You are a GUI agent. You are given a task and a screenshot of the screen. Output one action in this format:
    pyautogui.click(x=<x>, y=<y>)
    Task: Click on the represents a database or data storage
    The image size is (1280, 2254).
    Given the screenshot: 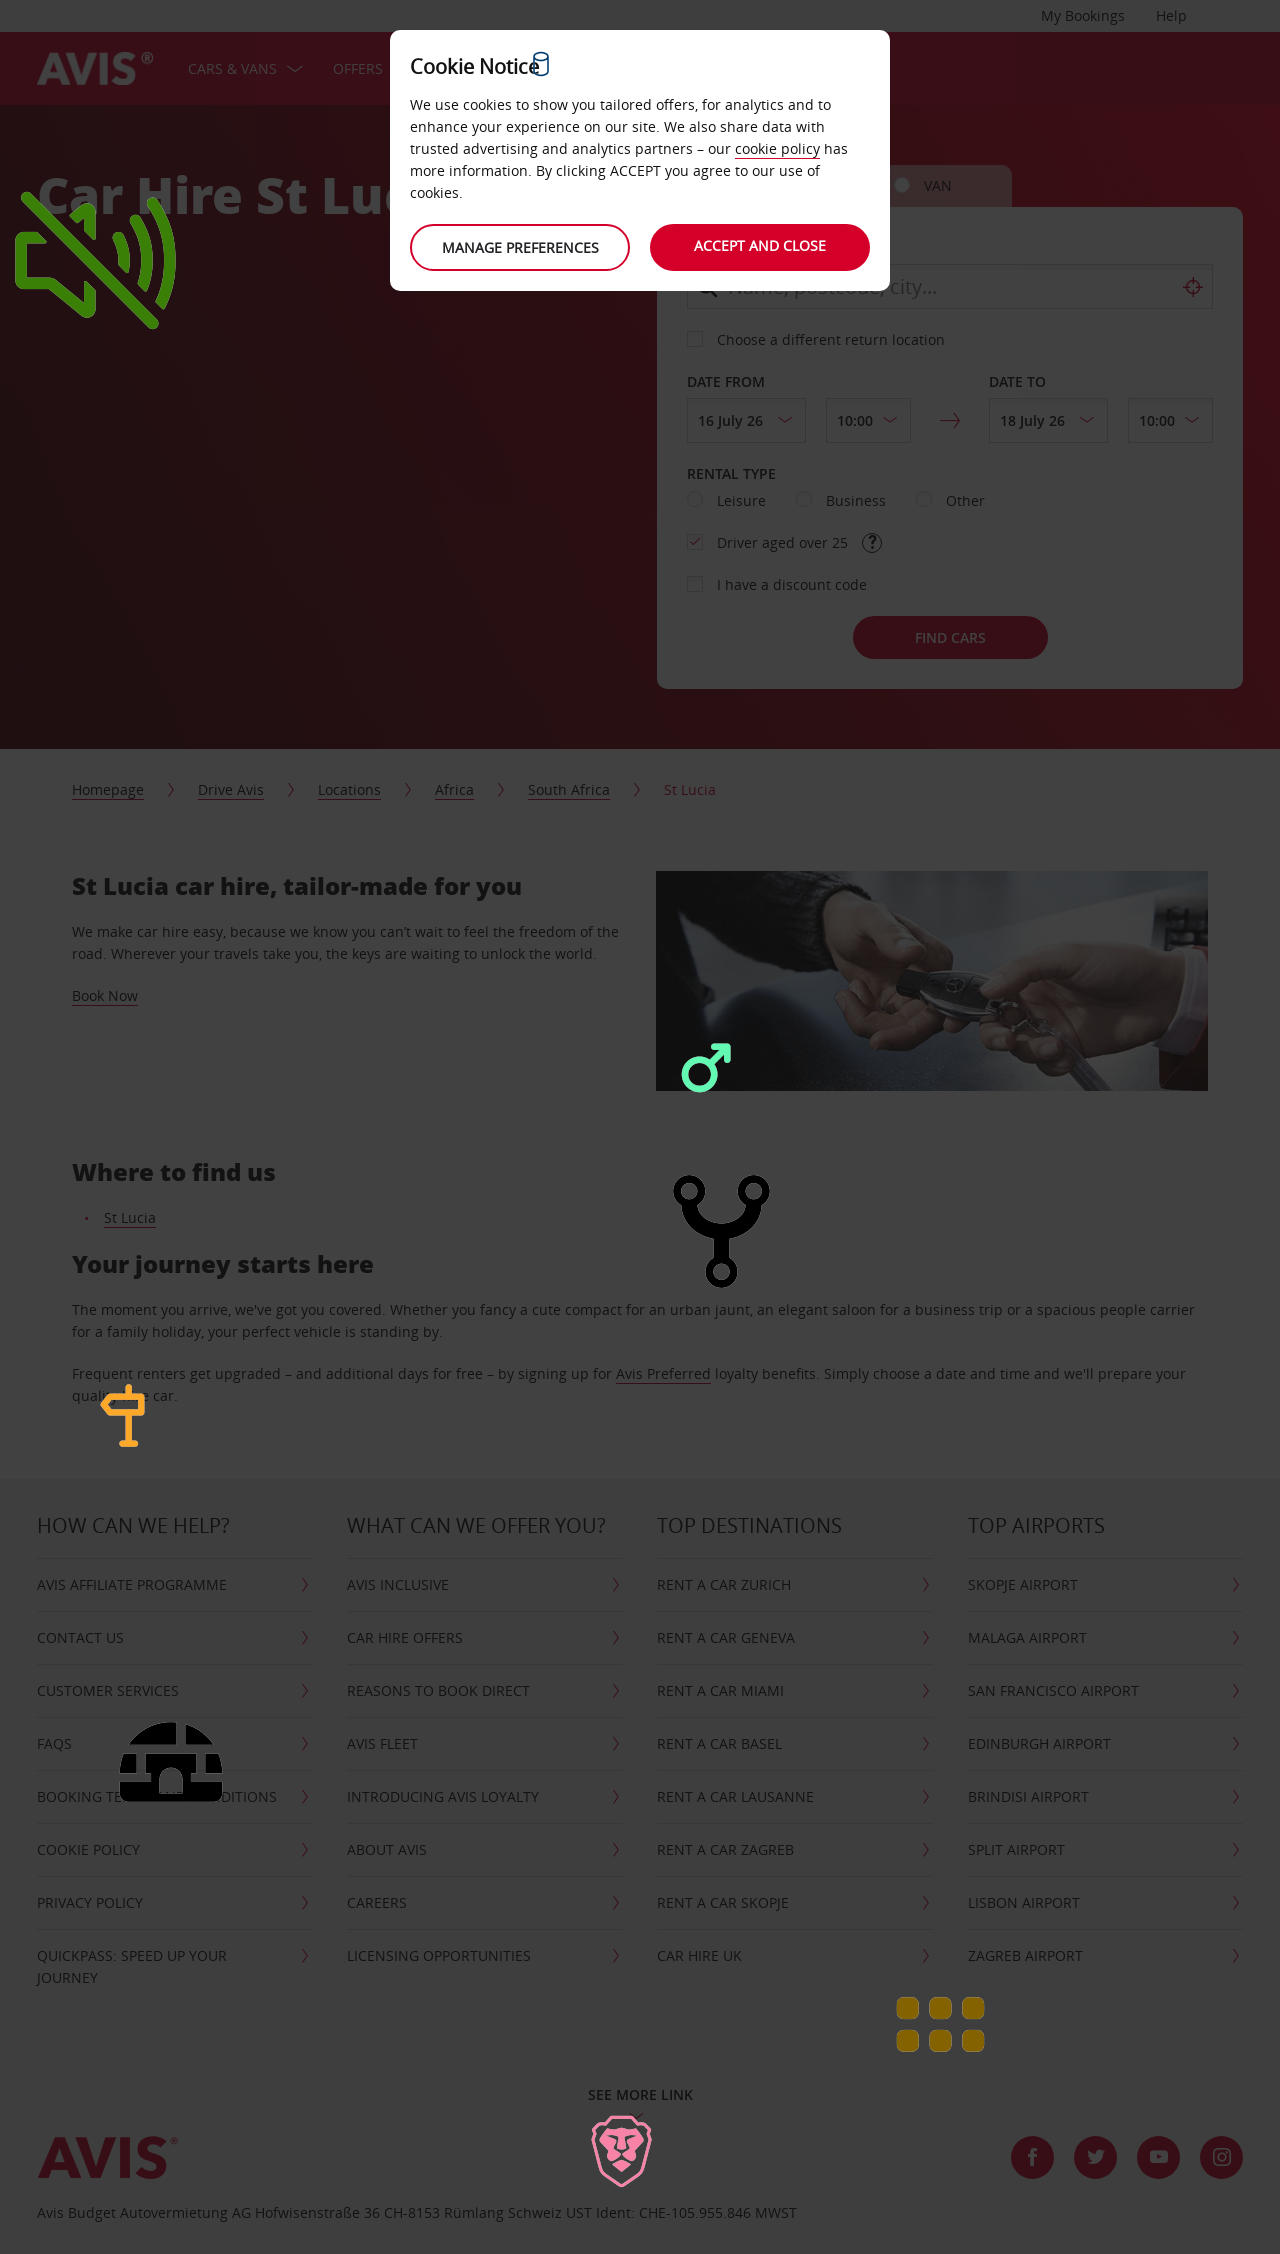 What is the action you would take?
    pyautogui.click(x=541, y=64)
    